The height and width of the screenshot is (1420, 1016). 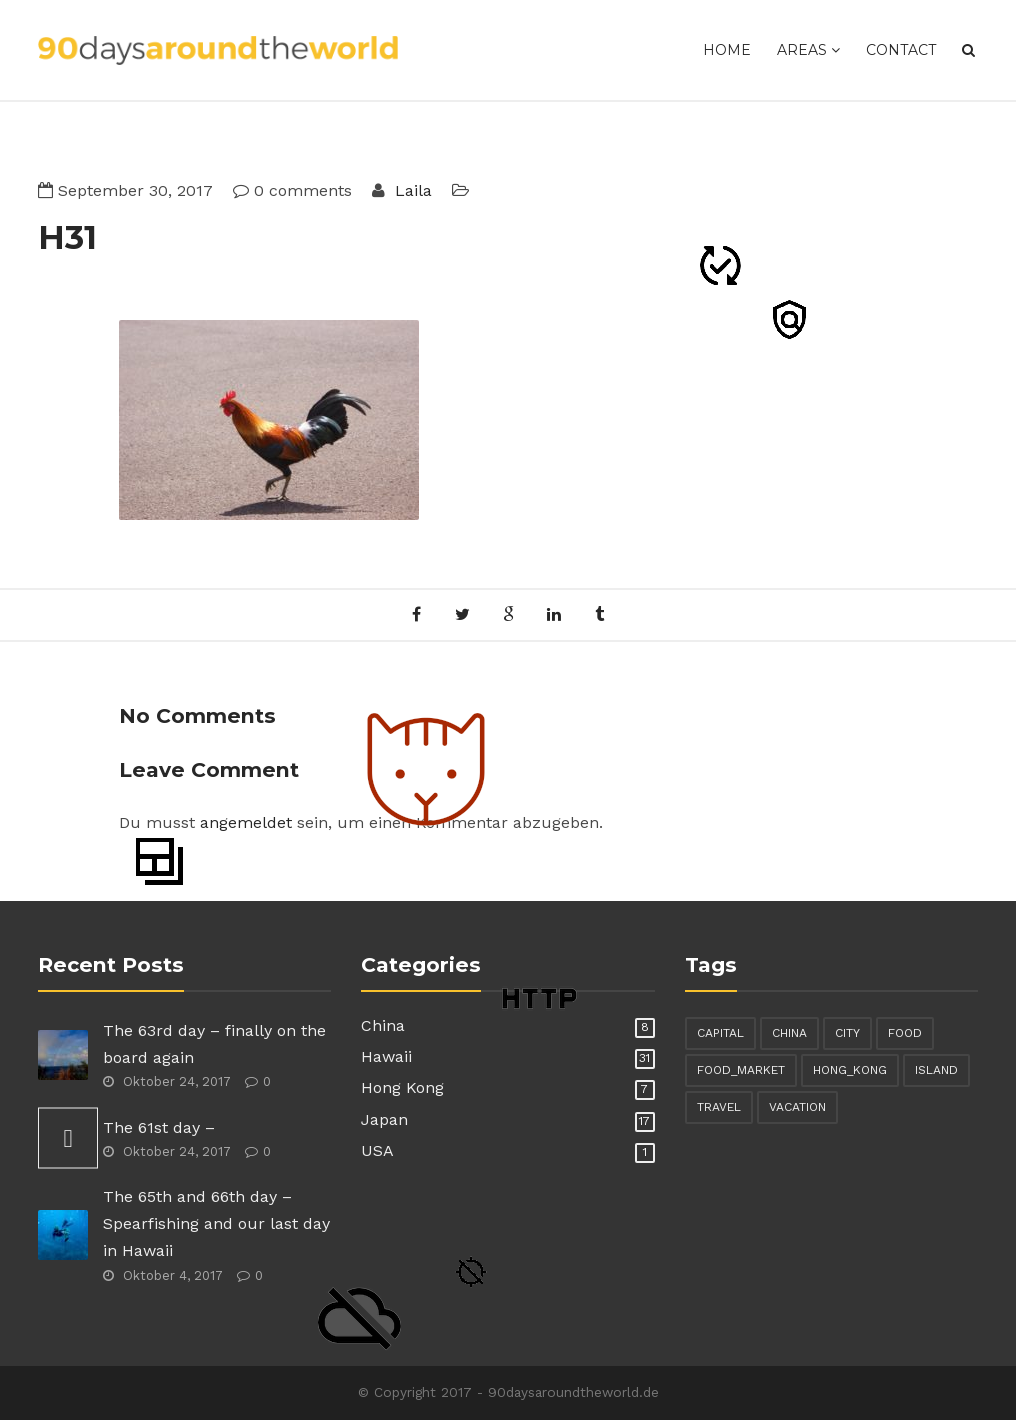 What do you see at coordinates (471, 1272) in the screenshot?
I see `GPS or location services are disabled` at bounding box center [471, 1272].